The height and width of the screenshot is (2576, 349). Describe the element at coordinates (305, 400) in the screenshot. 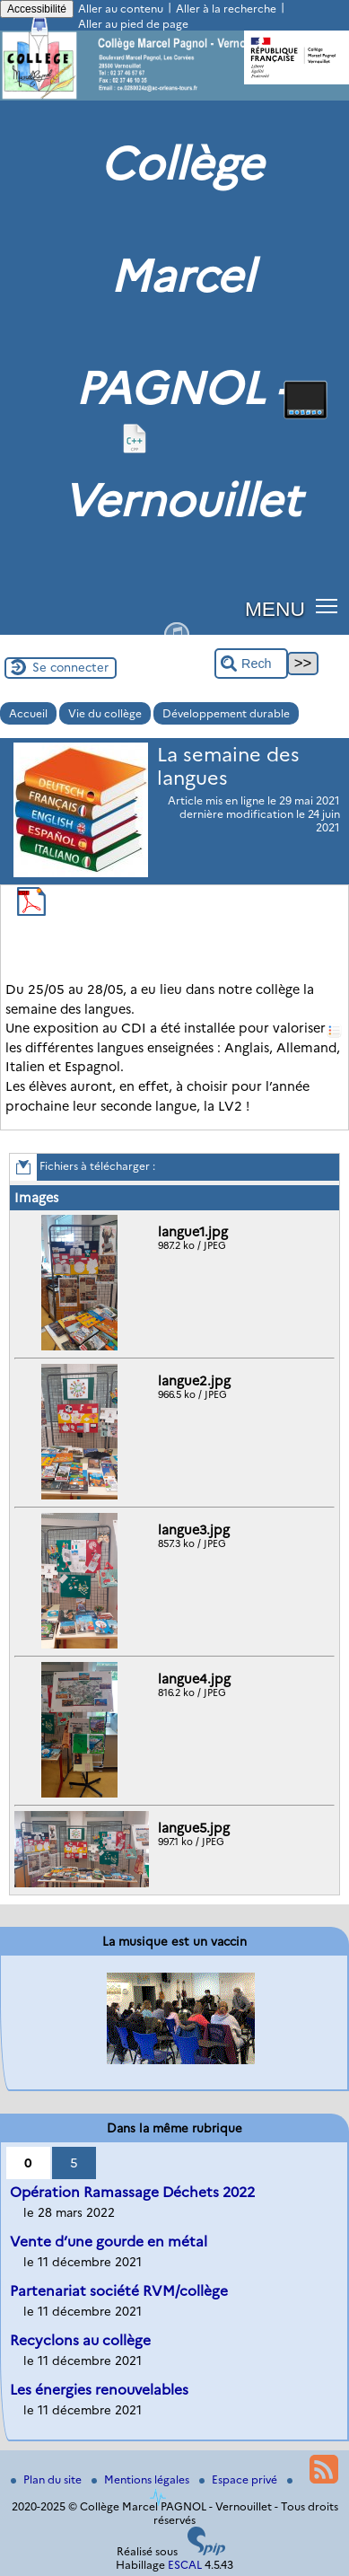

I see `access the dock settings or preferences` at that location.